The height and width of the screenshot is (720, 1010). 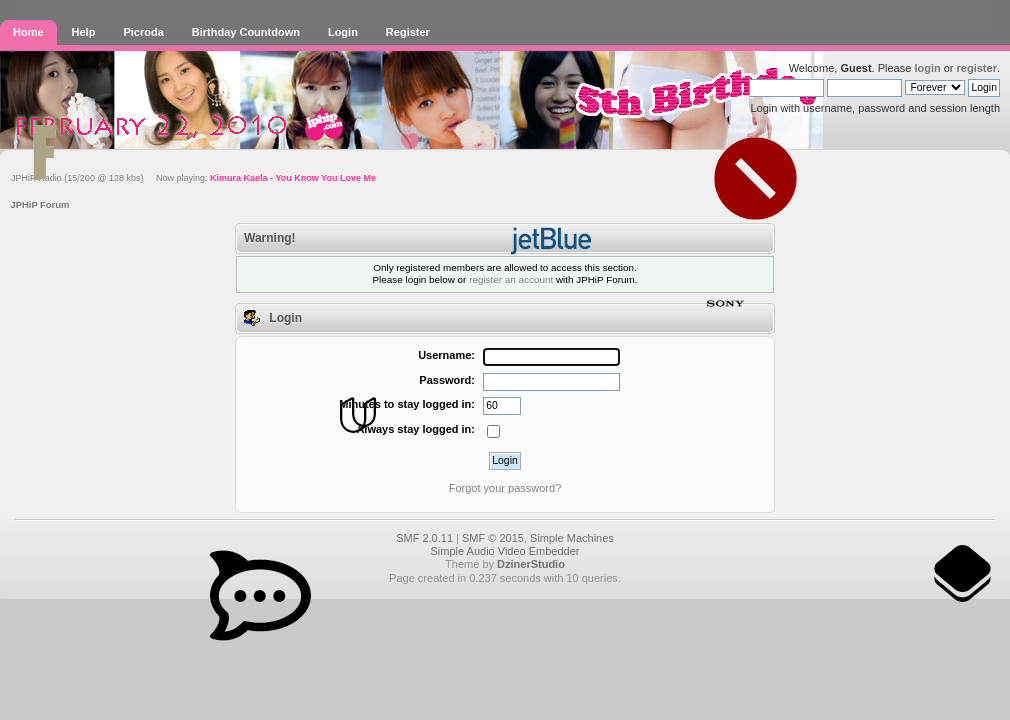 I want to click on openlayers mapping library logo, so click(x=962, y=573).